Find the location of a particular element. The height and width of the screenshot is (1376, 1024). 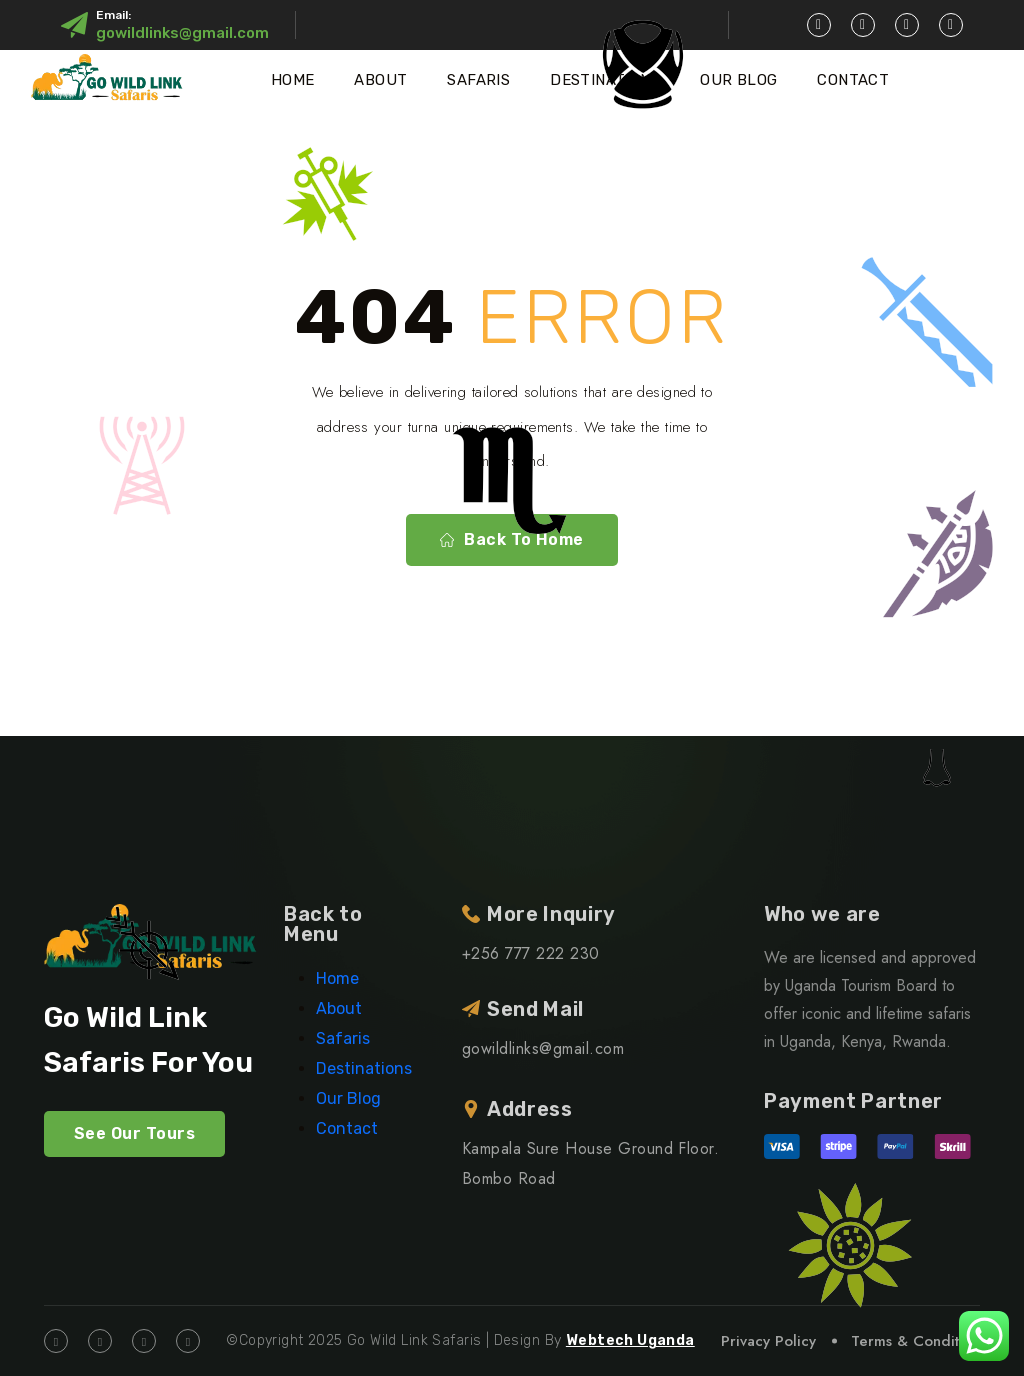

broadcast or transmit a signal is located at coordinates (142, 467).